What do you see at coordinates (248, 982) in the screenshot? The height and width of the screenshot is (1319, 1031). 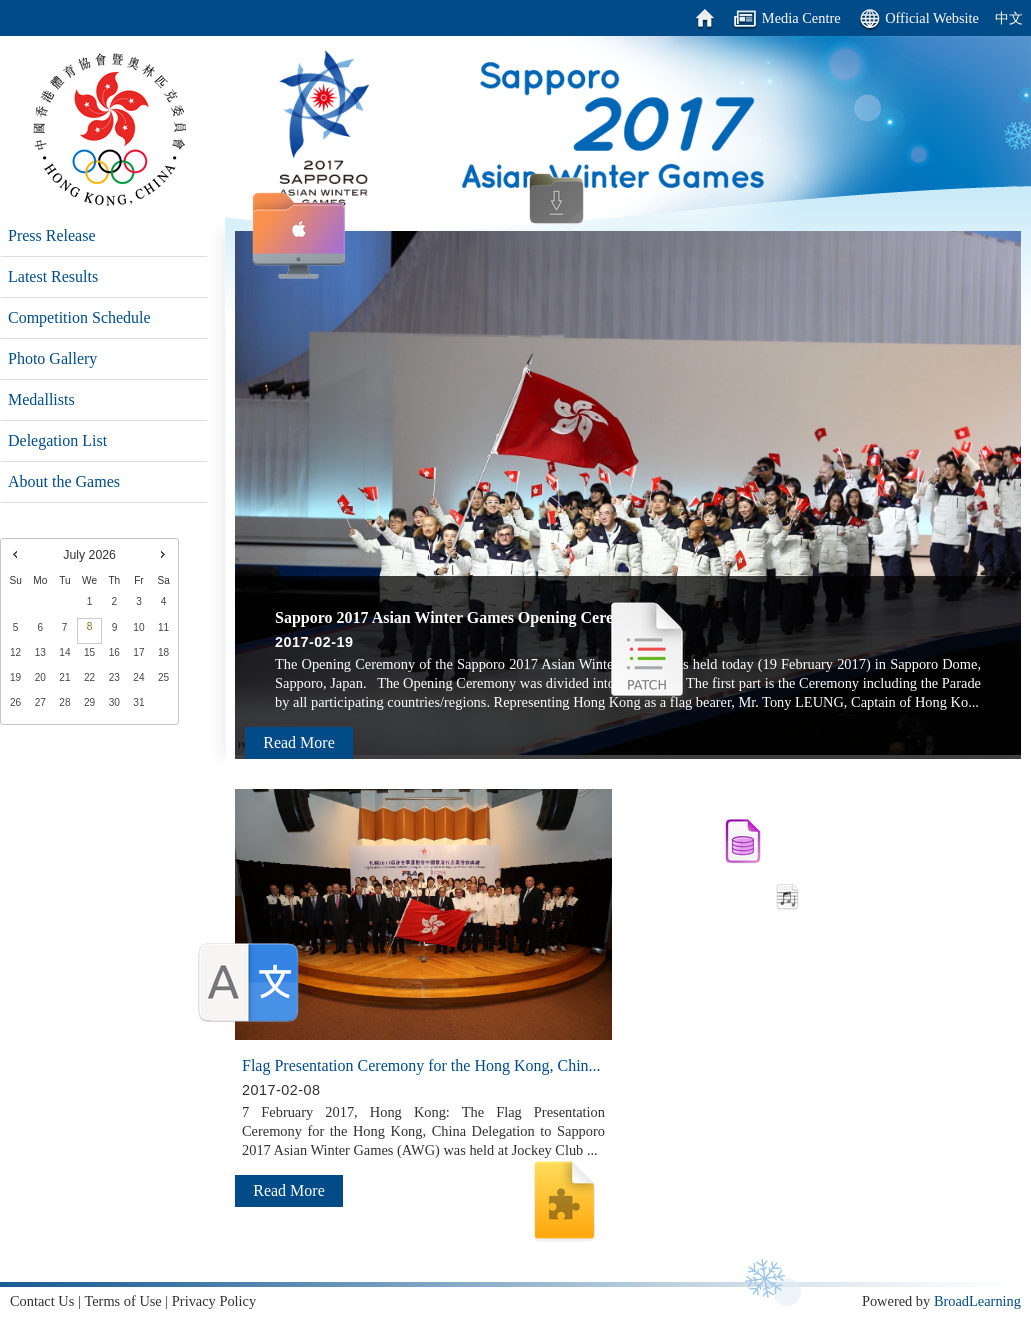 I see `access language and region settings` at bounding box center [248, 982].